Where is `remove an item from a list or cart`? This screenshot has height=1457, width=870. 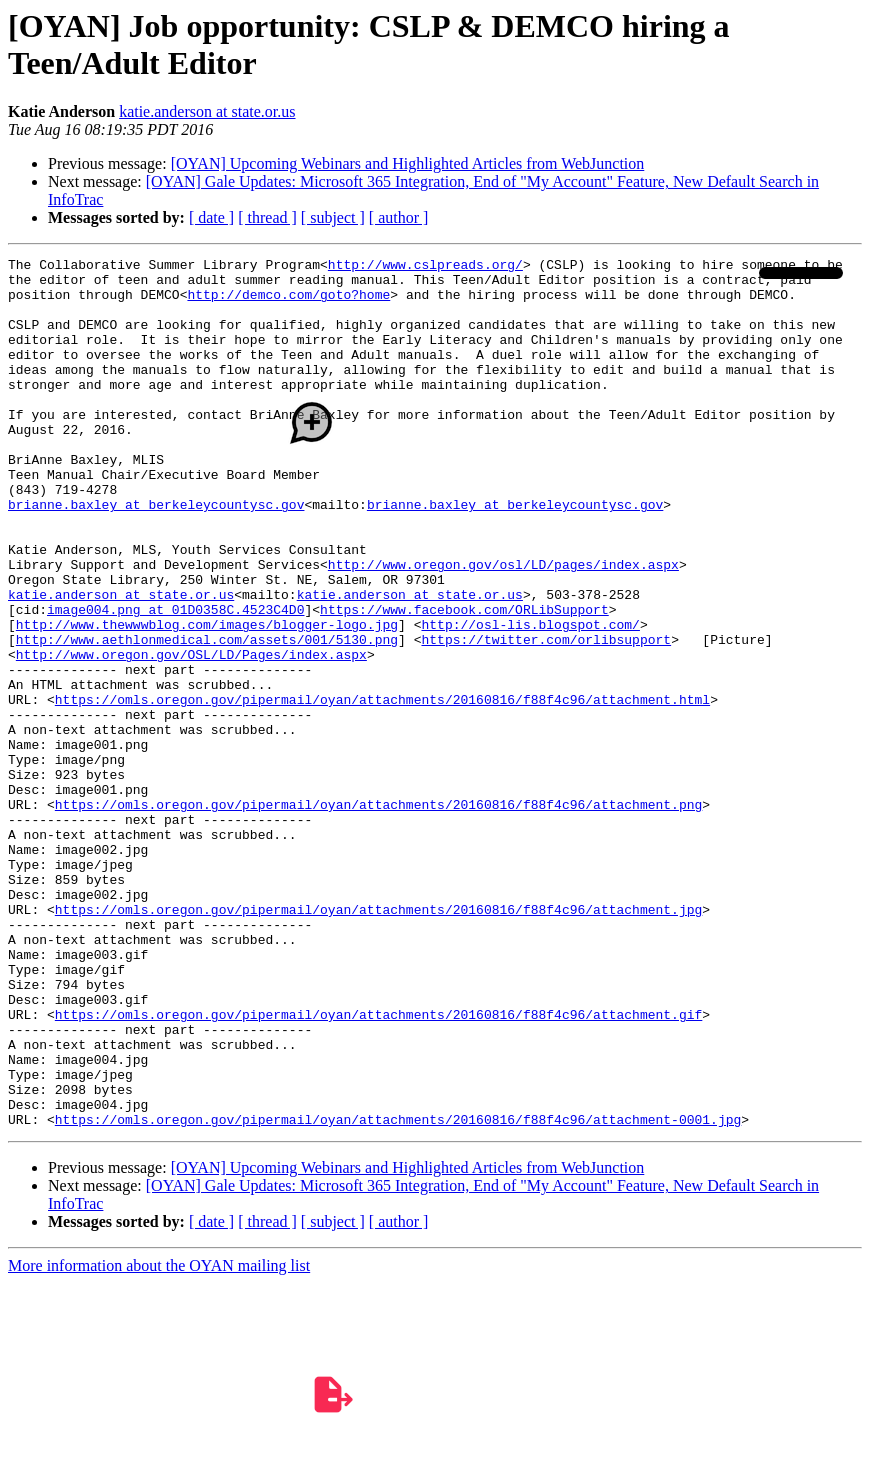 remove an item from a list or cart is located at coordinates (801, 273).